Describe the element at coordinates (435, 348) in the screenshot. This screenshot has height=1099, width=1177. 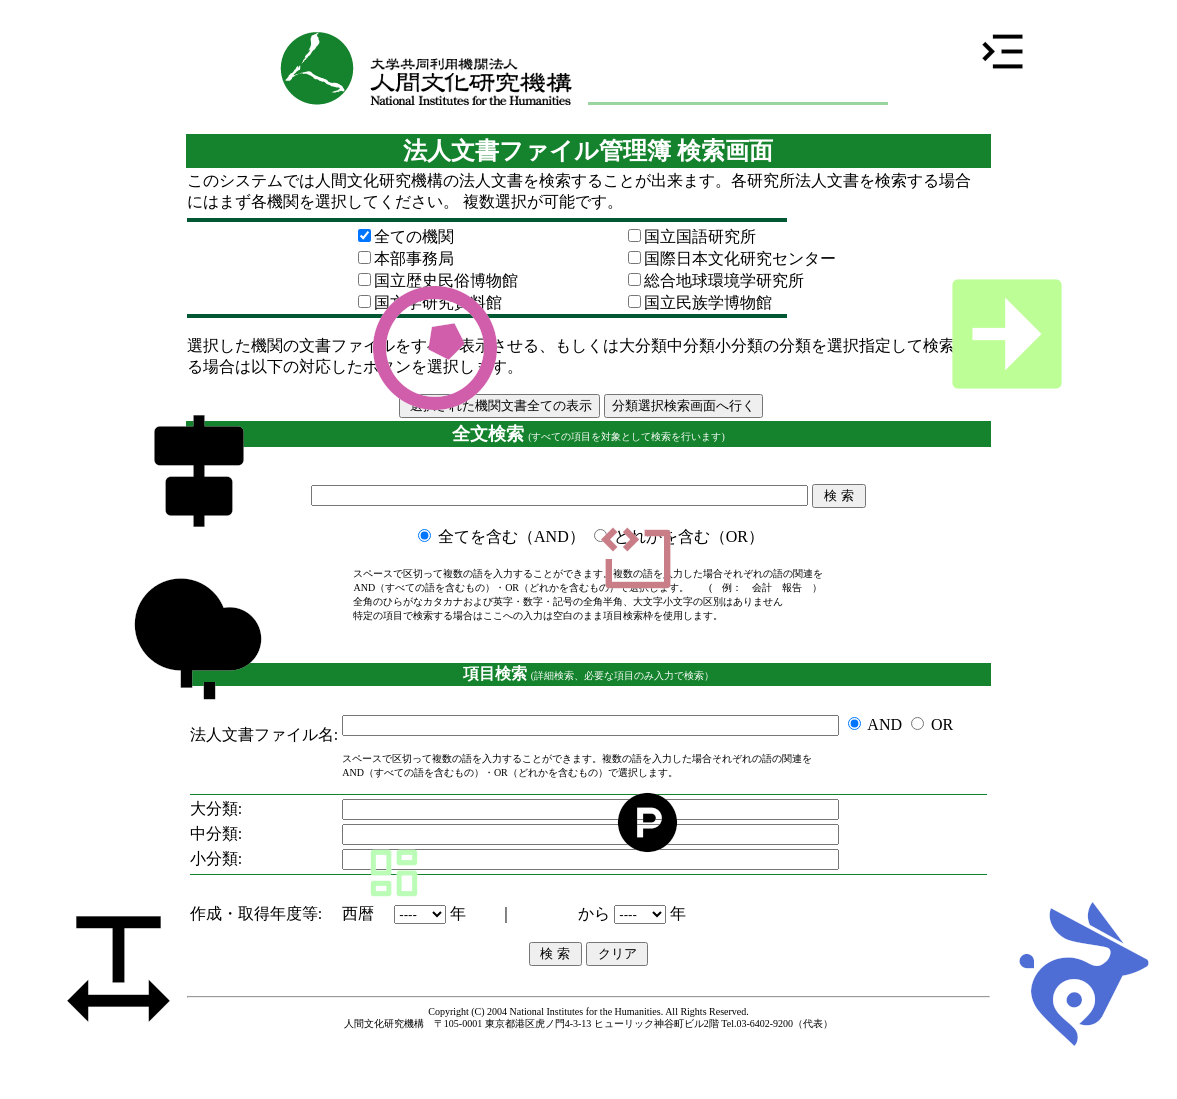
I see `open kuula 360° photo platform` at that location.